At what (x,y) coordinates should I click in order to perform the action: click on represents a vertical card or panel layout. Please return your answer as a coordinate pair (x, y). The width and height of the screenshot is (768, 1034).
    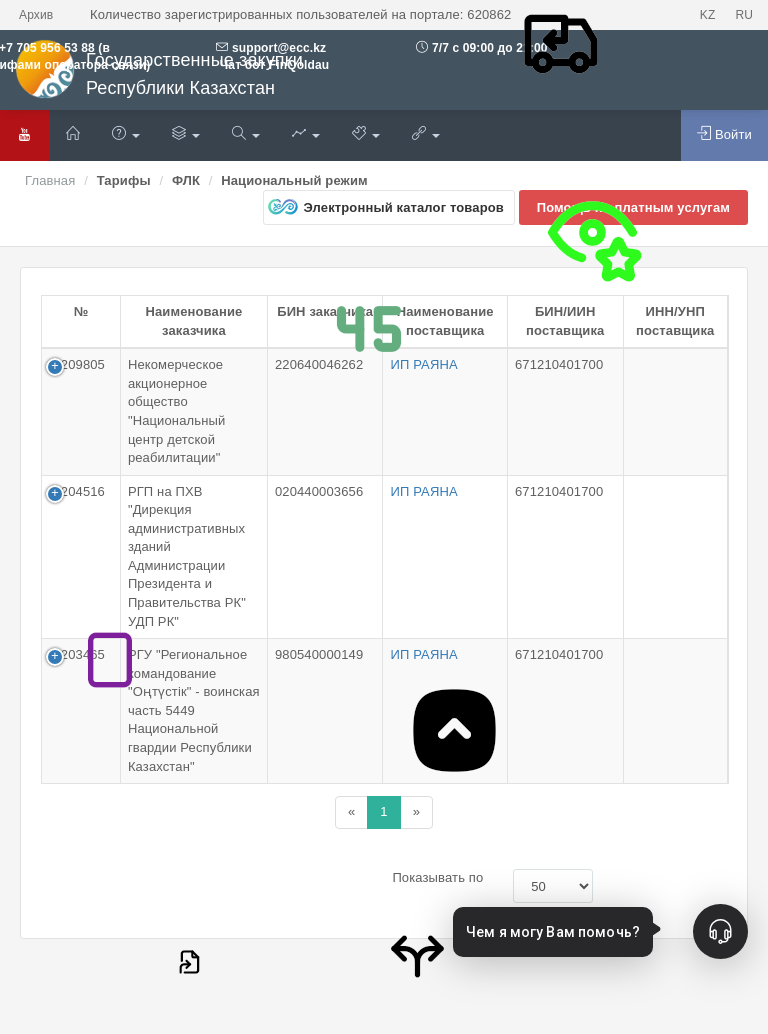
    Looking at the image, I should click on (110, 660).